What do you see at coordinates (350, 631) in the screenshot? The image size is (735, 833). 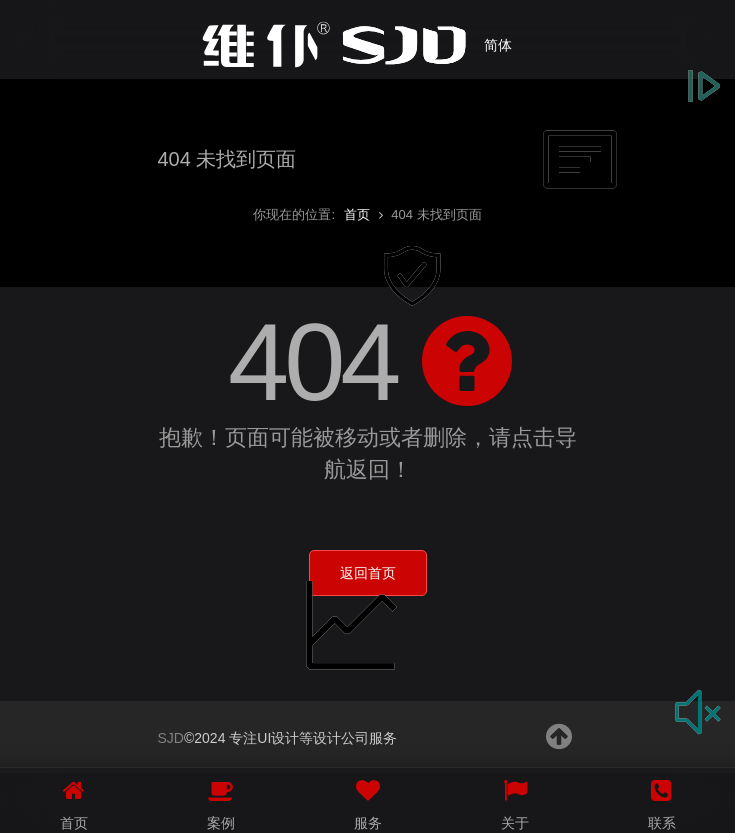 I see `view analytics or performance metrics` at bounding box center [350, 631].